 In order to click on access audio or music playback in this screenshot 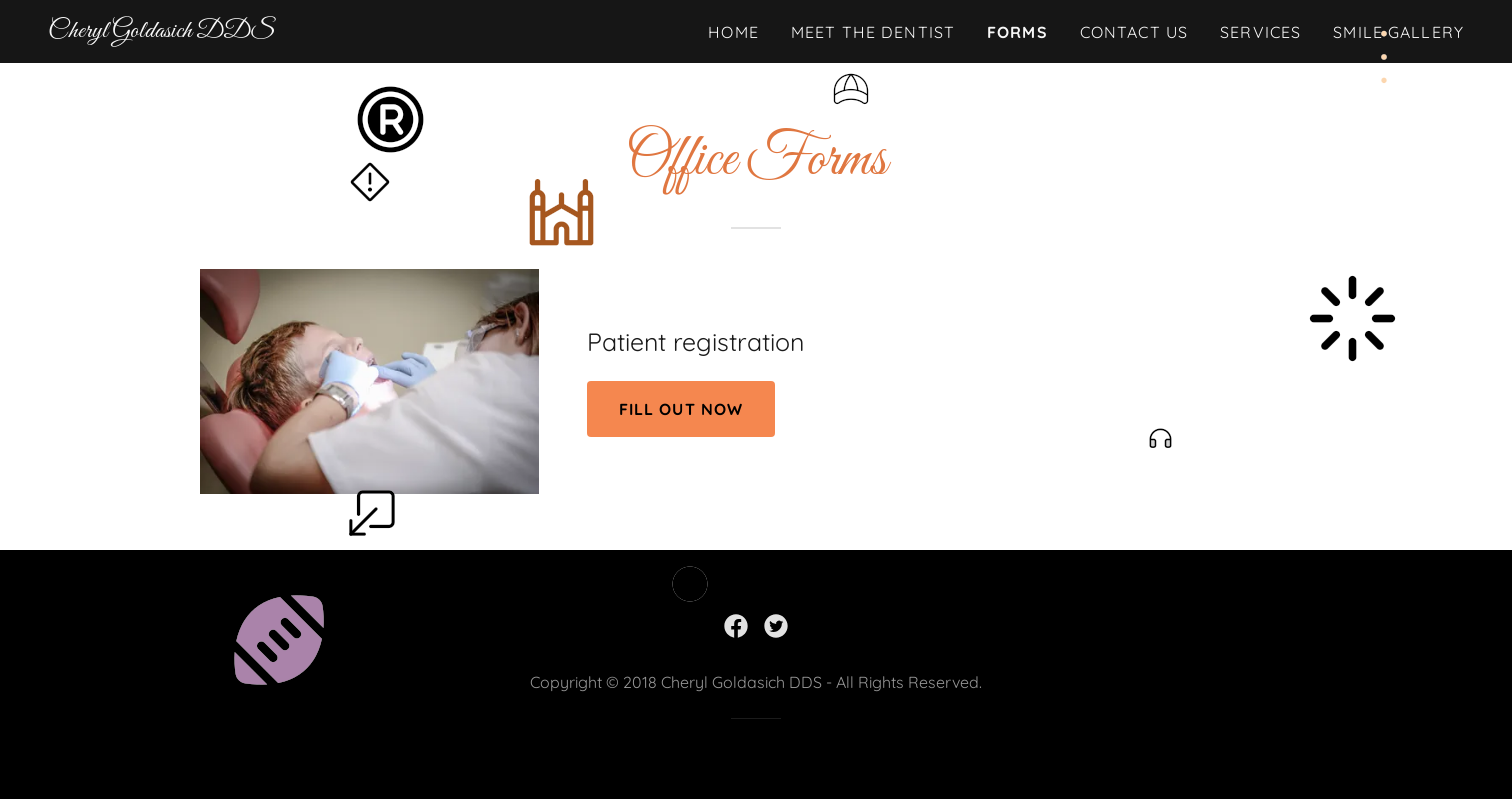, I will do `click(1160, 439)`.